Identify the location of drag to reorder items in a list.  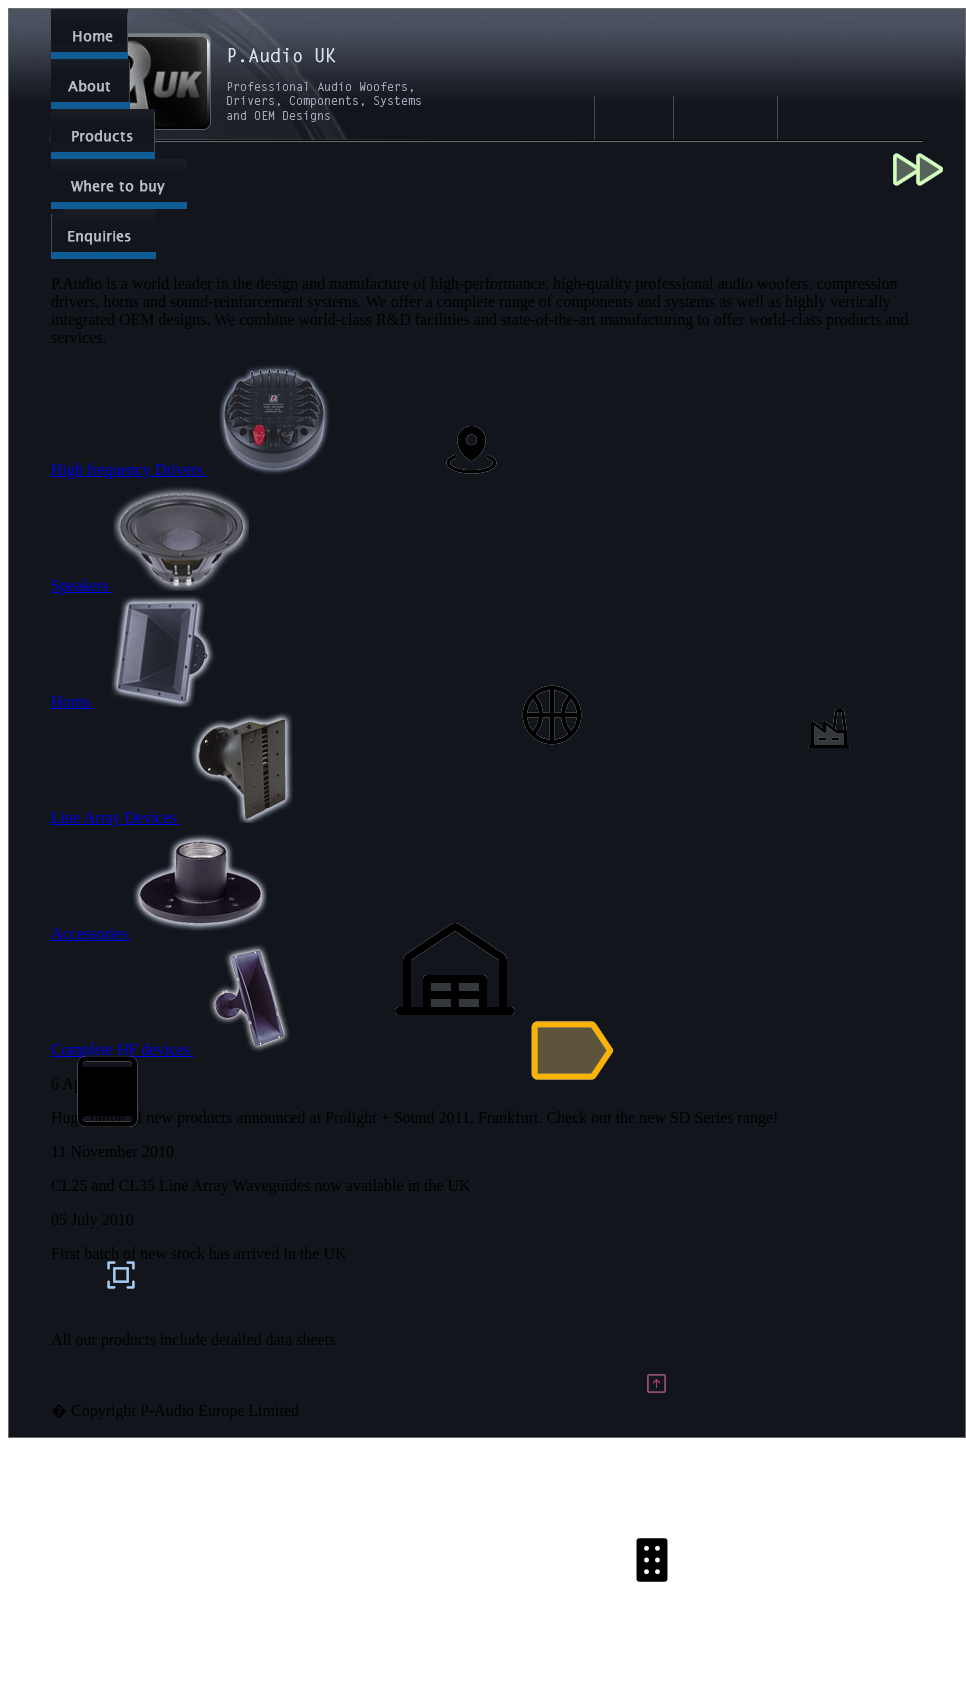
(652, 1560).